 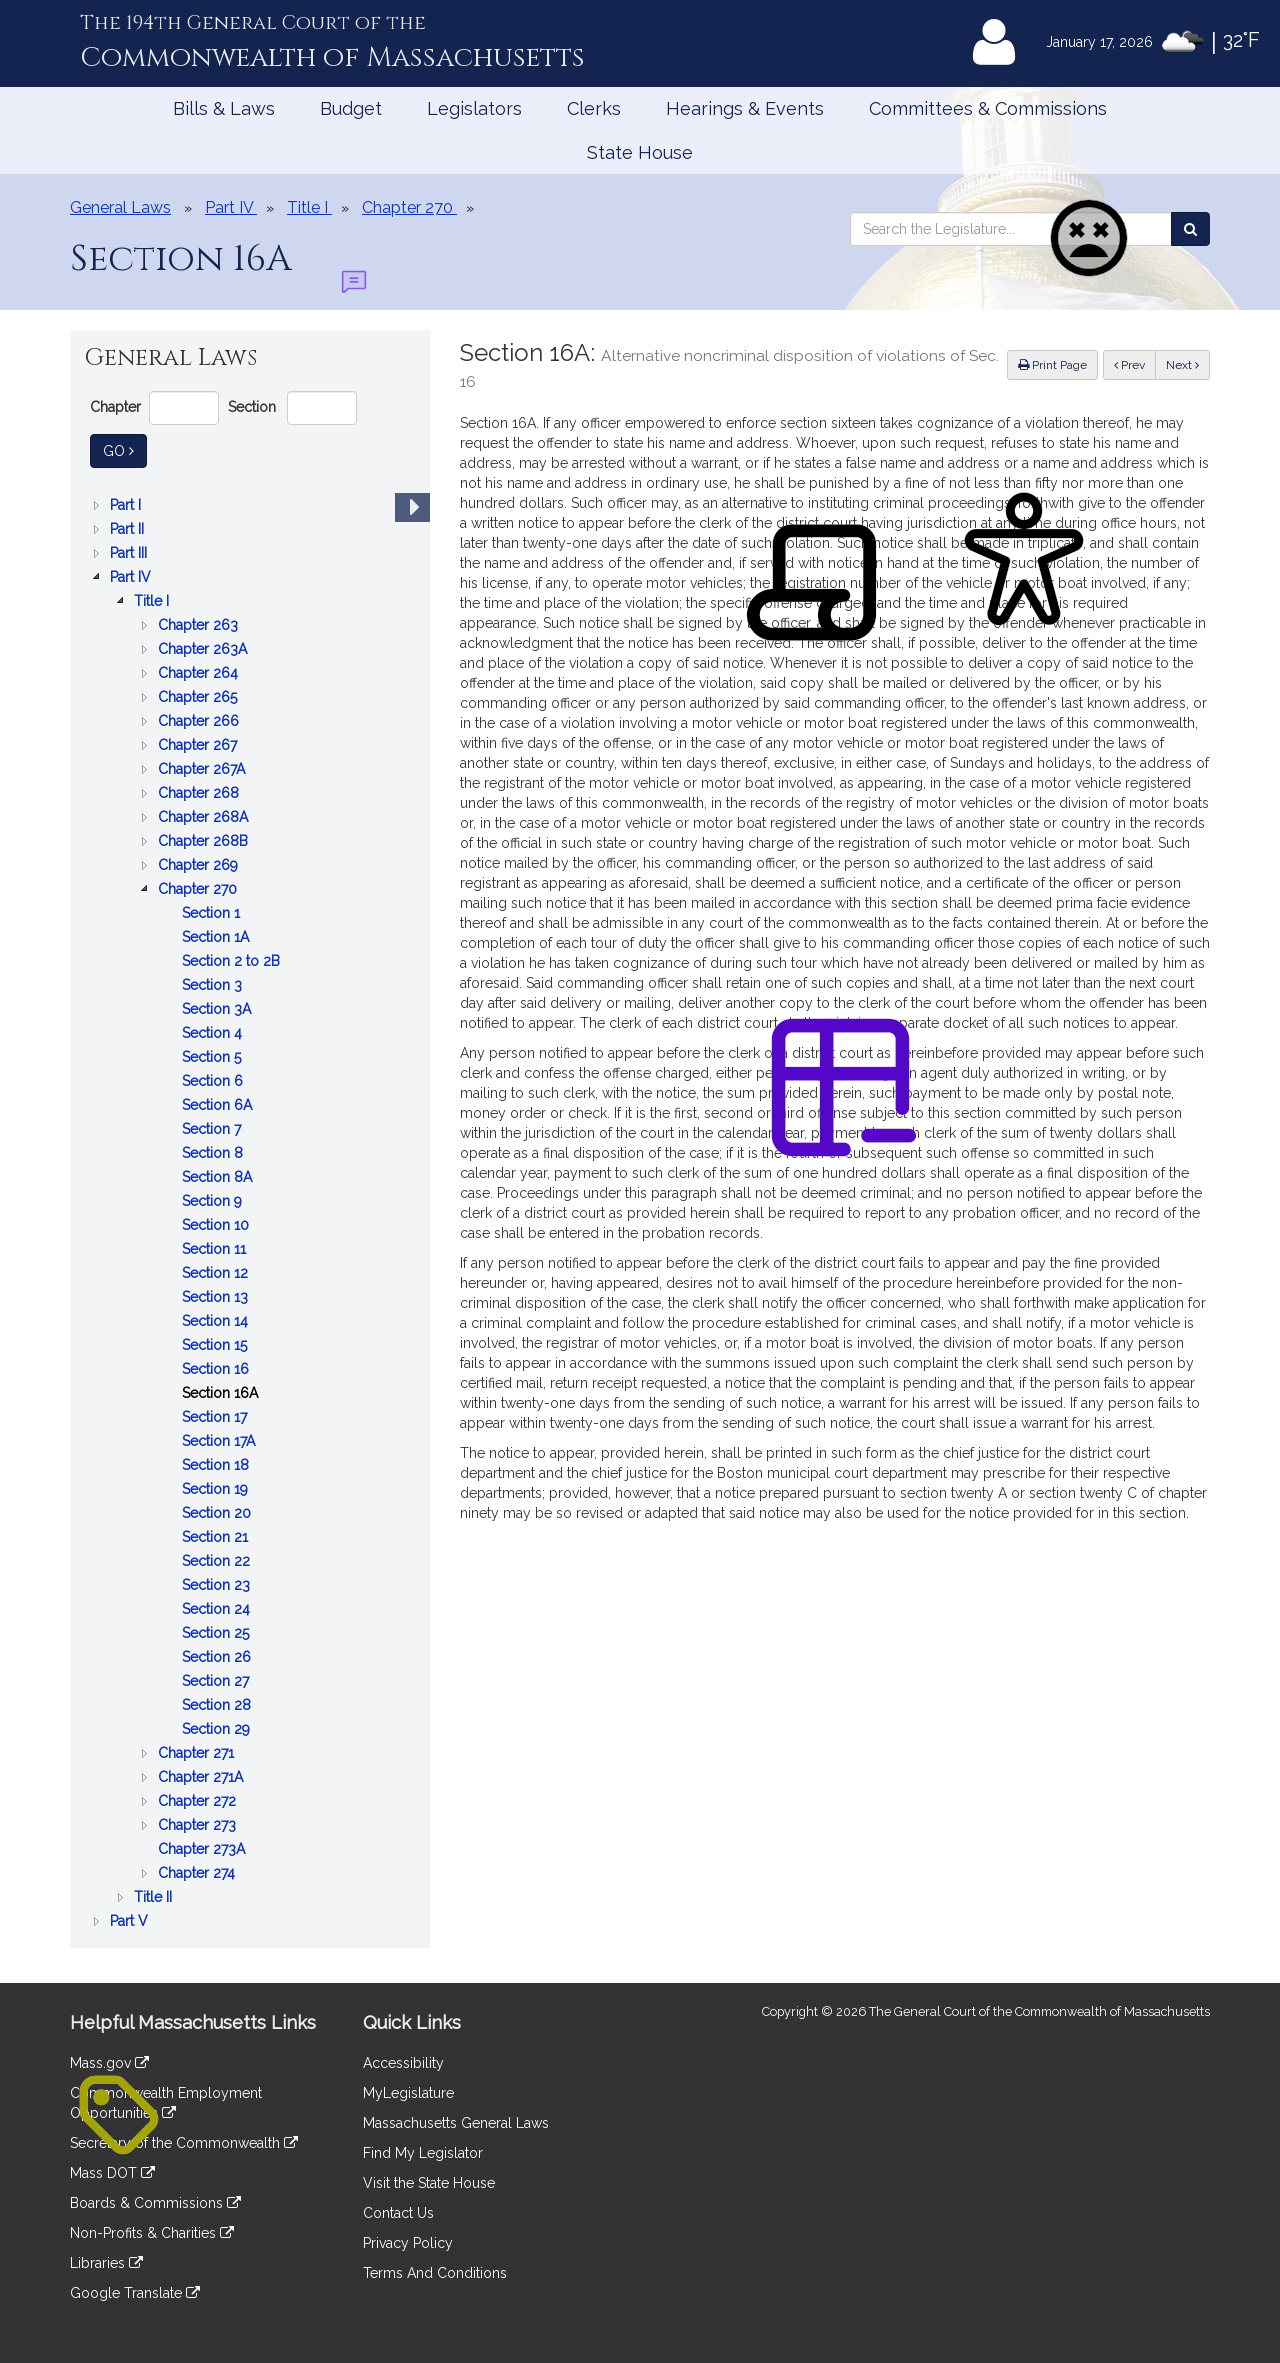 What do you see at coordinates (840, 1087) in the screenshot?
I see `remove a row or column from a table` at bounding box center [840, 1087].